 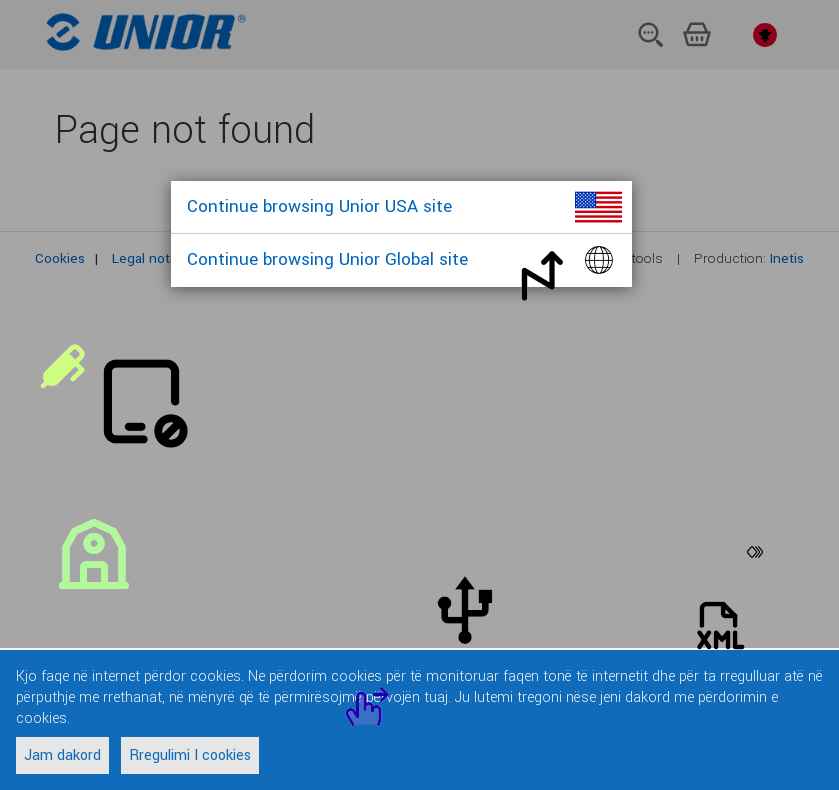 What do you see at coordinates (365, 708) in the screenshot?
I see `swipe right to continue or advance` at bounding box center [365, 708].